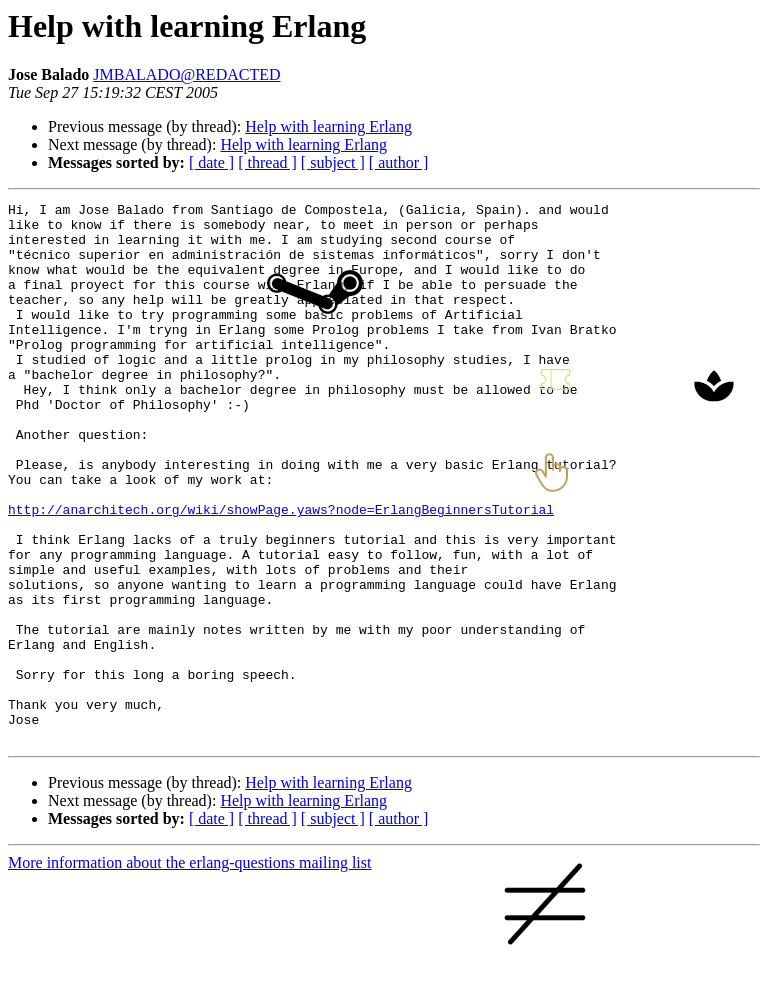 The height and width of the screenshot is (988, 768). Describe the element at coordinates (555, 379) in the screenshot. I see `view your tickets or passes` at that location.